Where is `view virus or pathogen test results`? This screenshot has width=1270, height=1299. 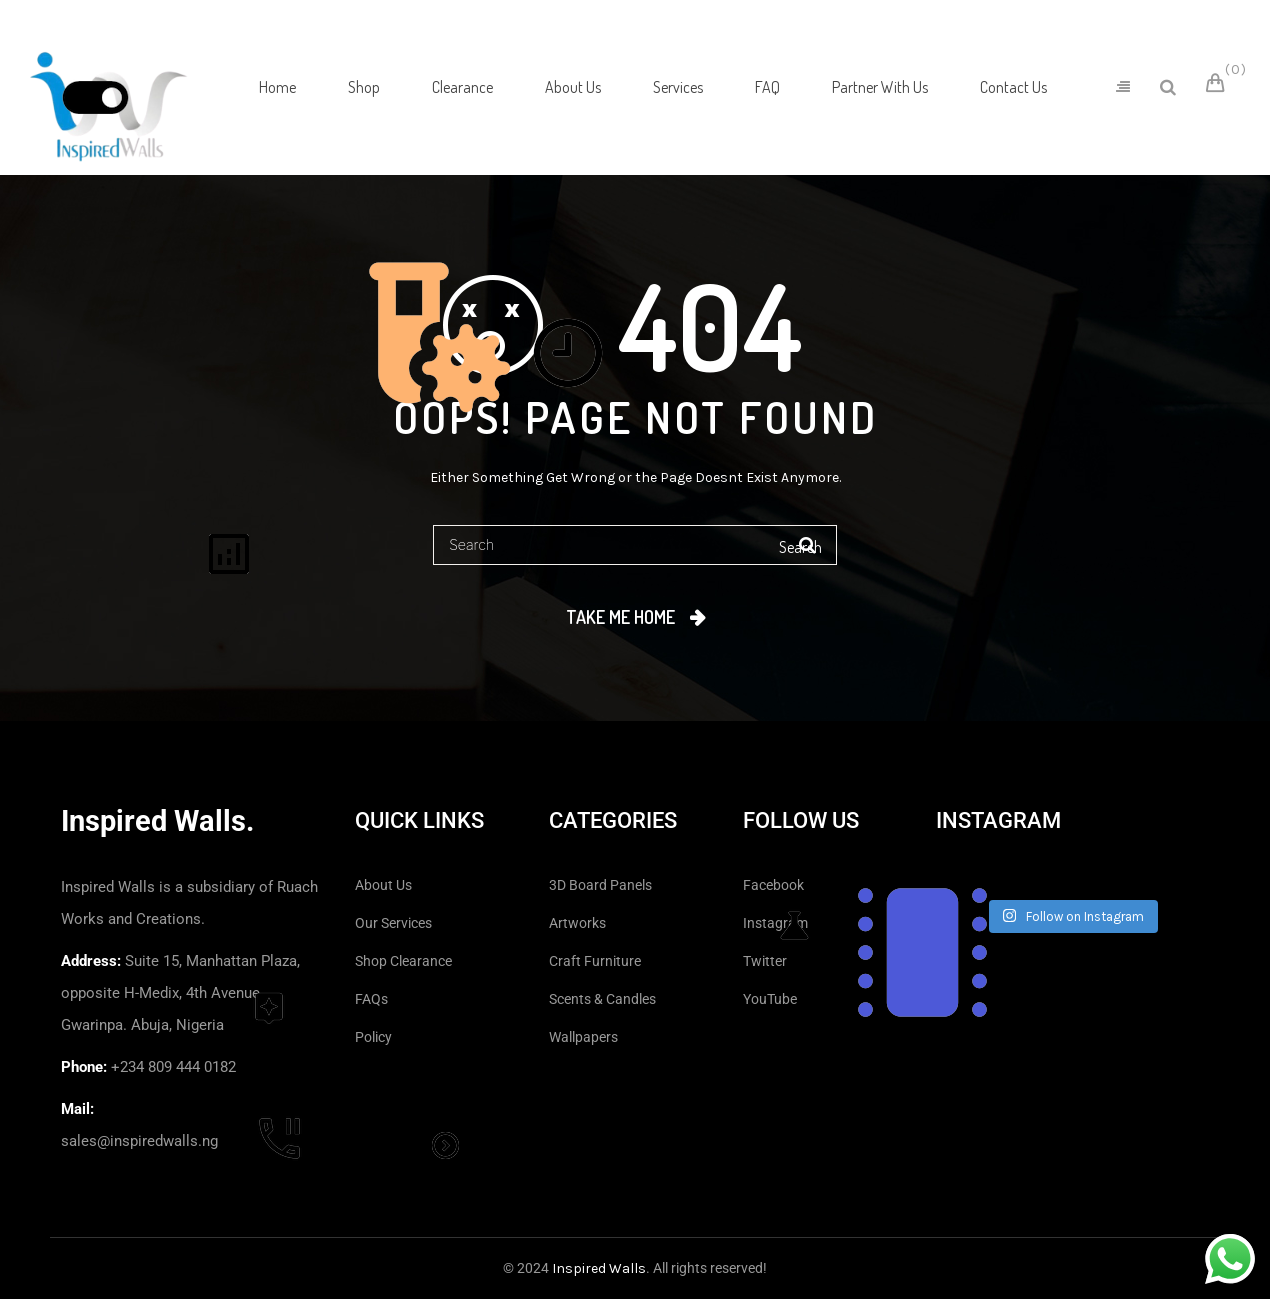 view virus or pathogen test results is located at coordinates (431, 333).